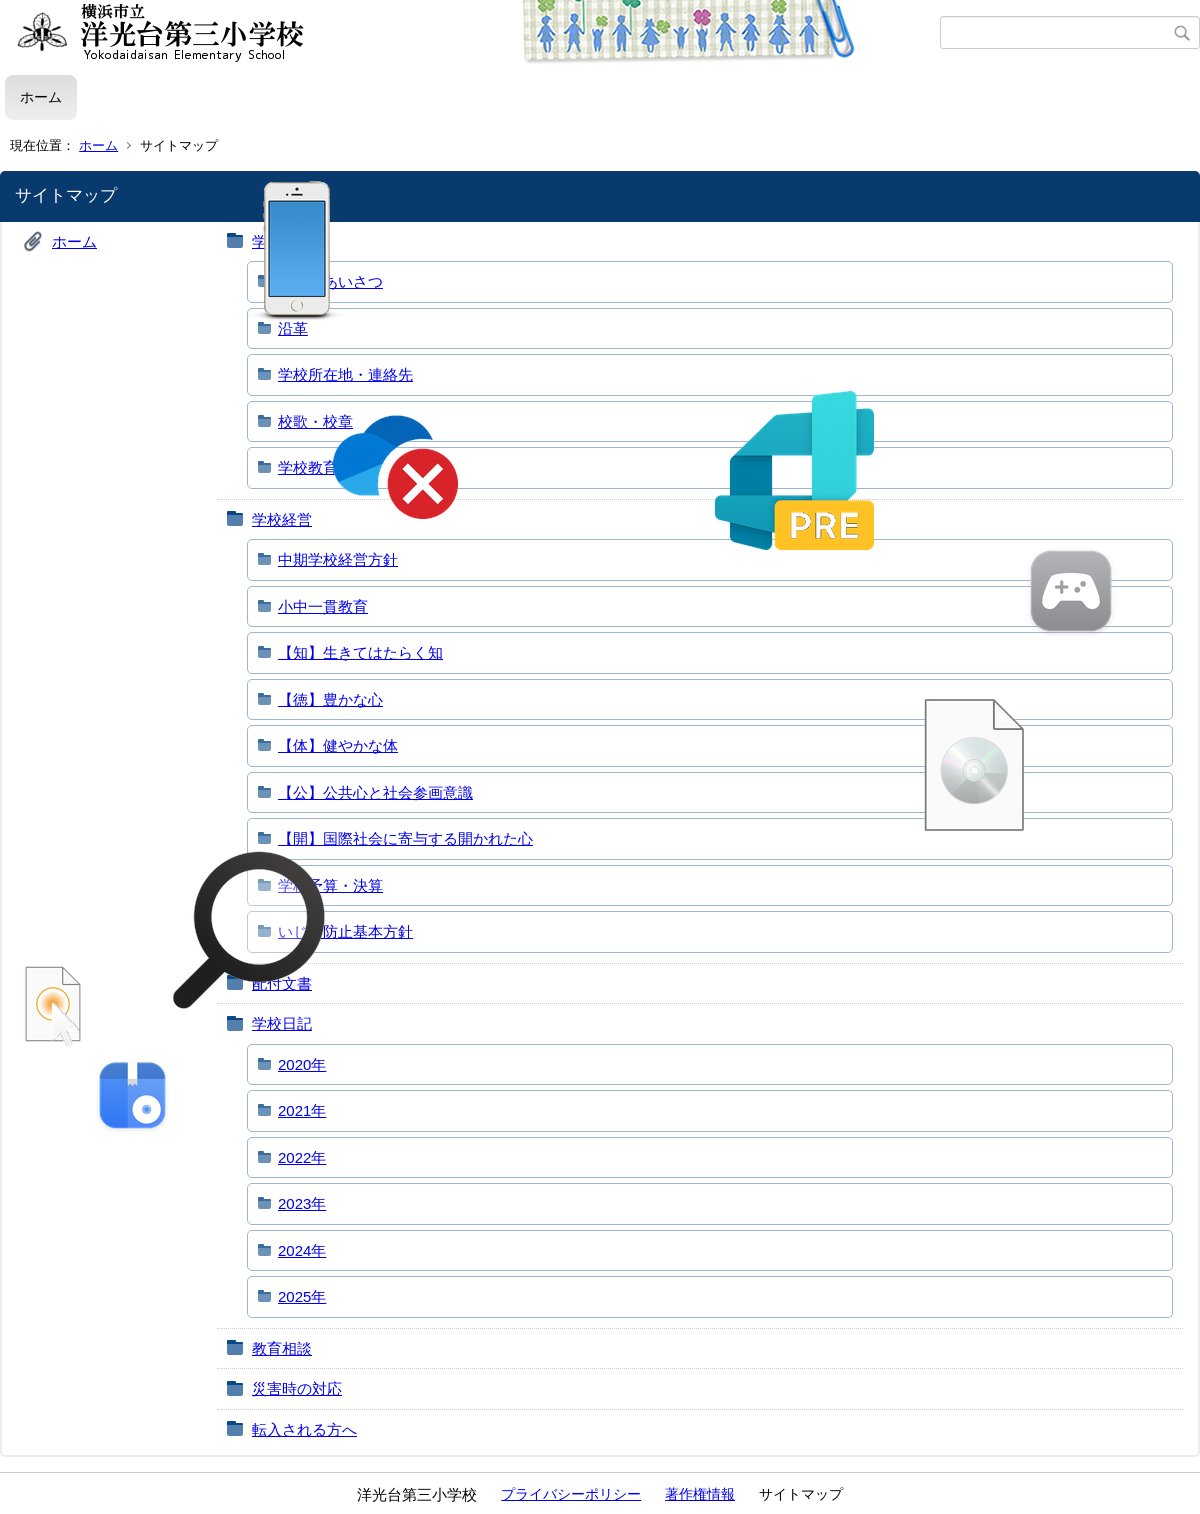 Image resolution: width=1200 pixels, height=1514 pixels. What do you see at coordinates (297, 251) in the screenshot?
I see `indicates a connected iPhone device` at bounding box center [297, 251].